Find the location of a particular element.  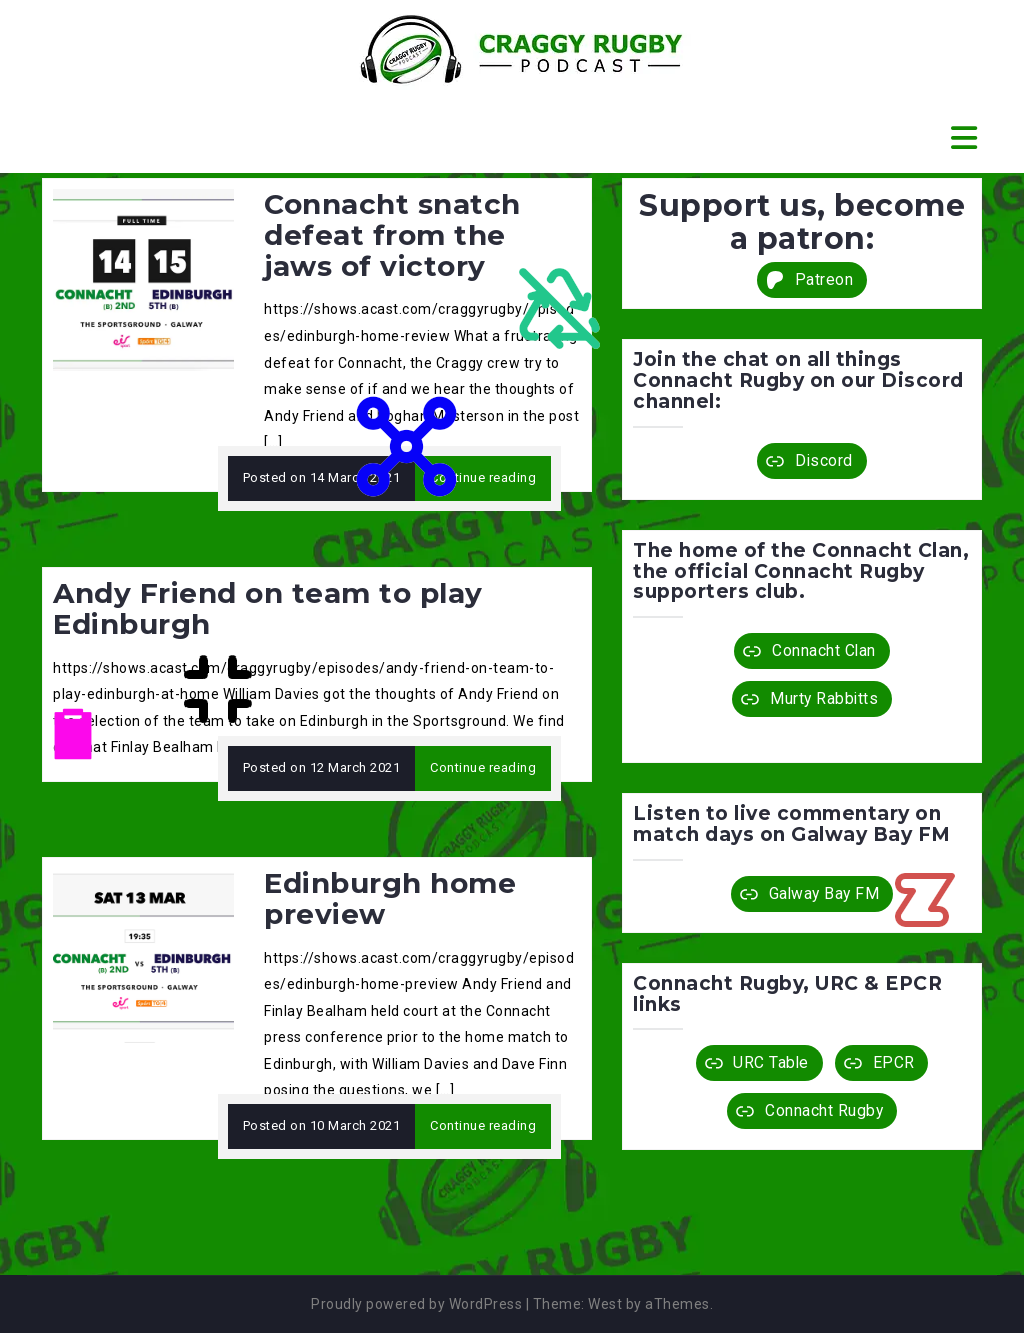

copy to clipboard is located at coordinates (73, 734).